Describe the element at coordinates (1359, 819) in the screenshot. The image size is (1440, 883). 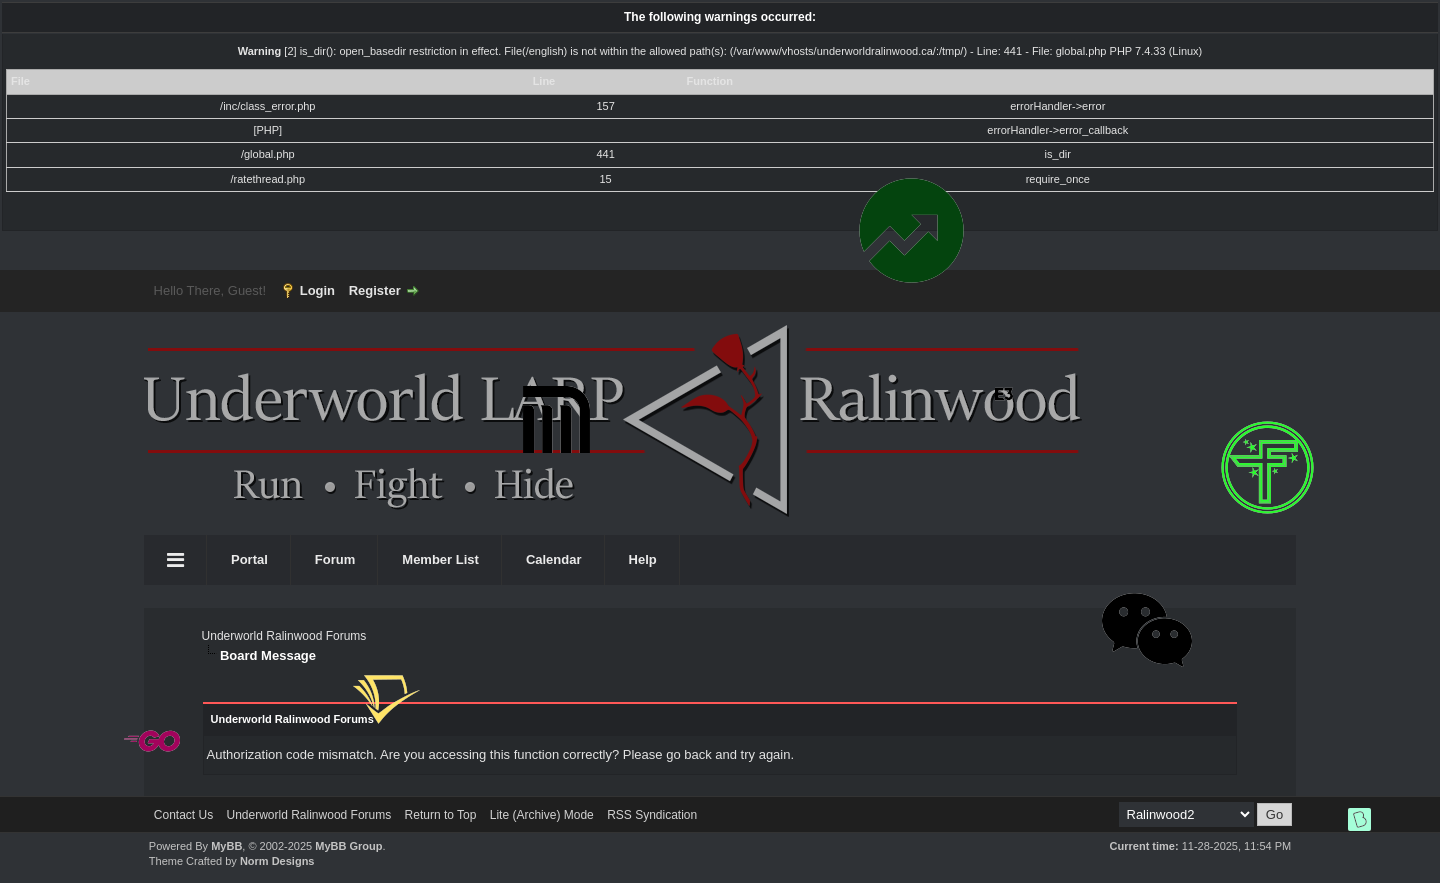
I see `open the BYJU'S learning app` at that location.